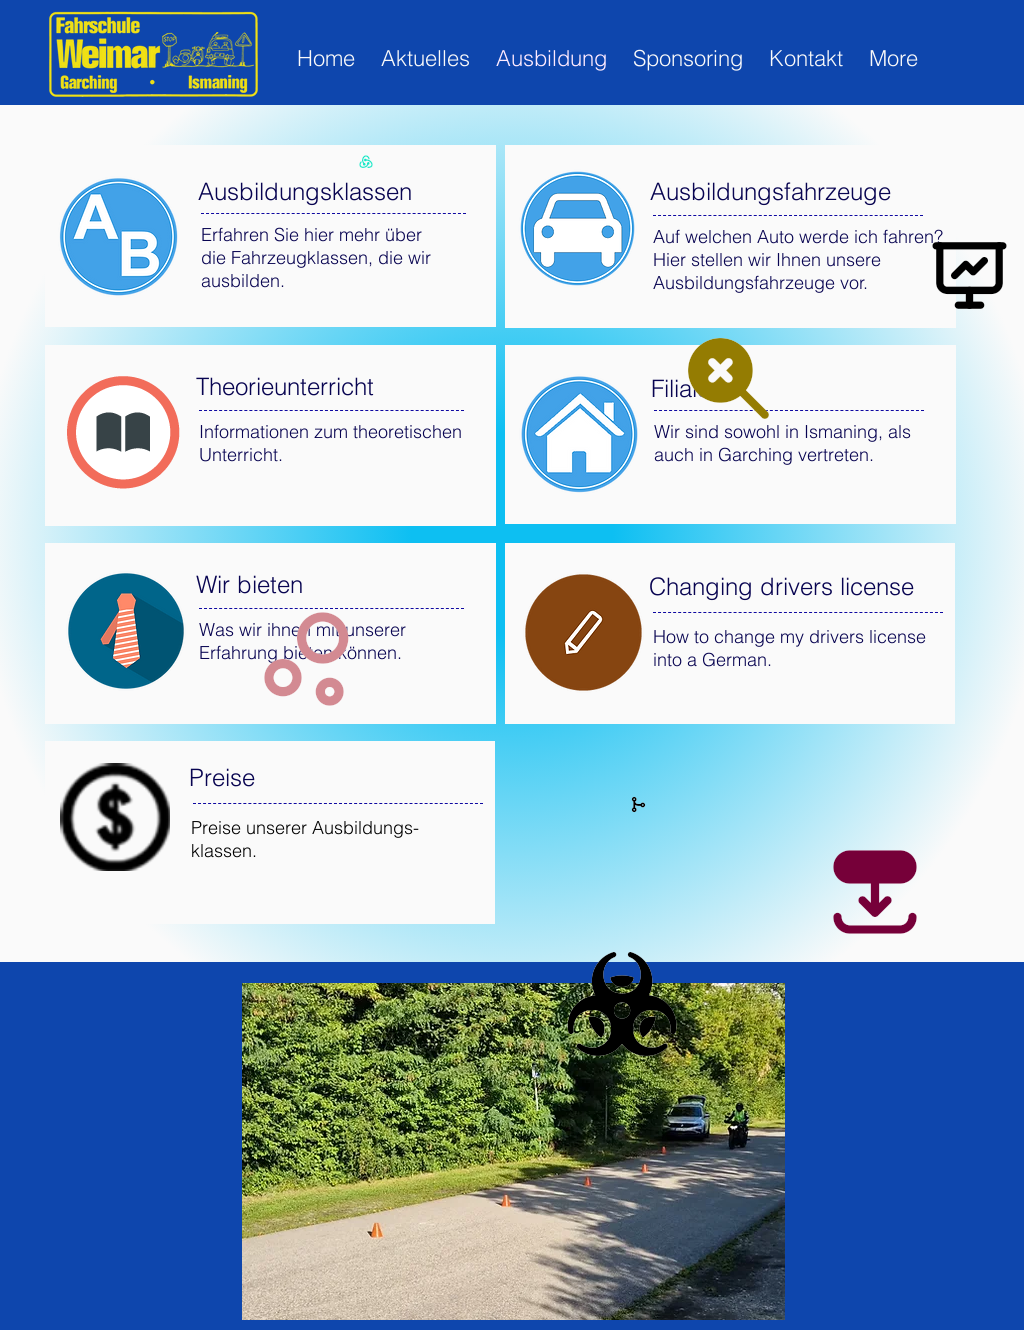 The height and width of the screenshot is (1330, 1024). Describe the element at coordinates (366, 162) in the screenshot. I see `redux state management library logo` at that location.